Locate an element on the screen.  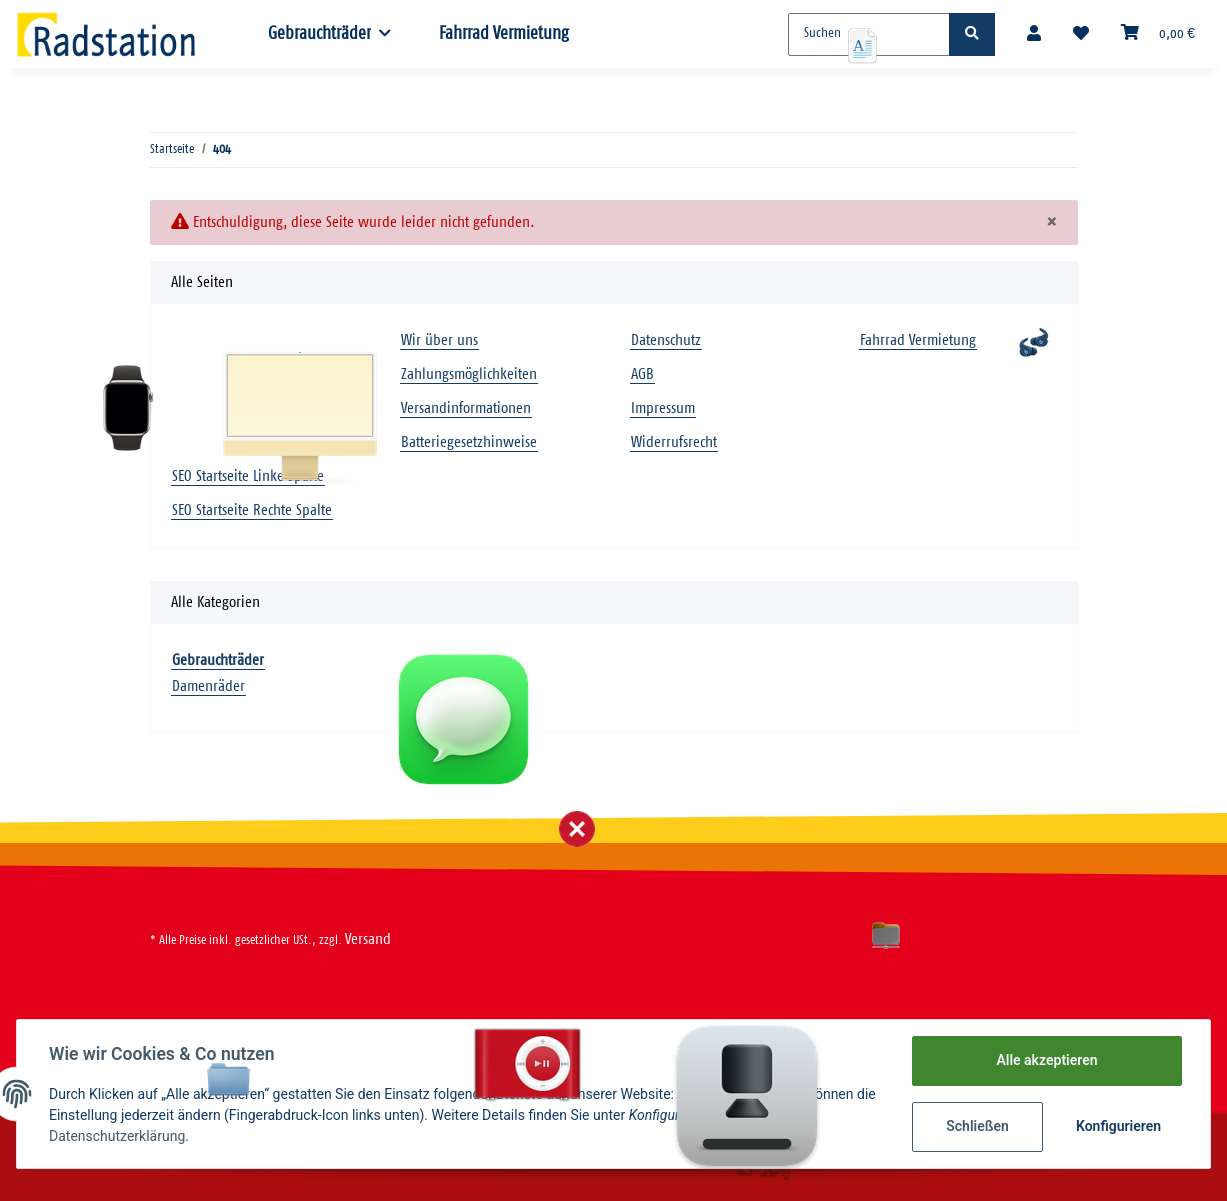
cancel or close the current action is located at coordinates (577, 829).